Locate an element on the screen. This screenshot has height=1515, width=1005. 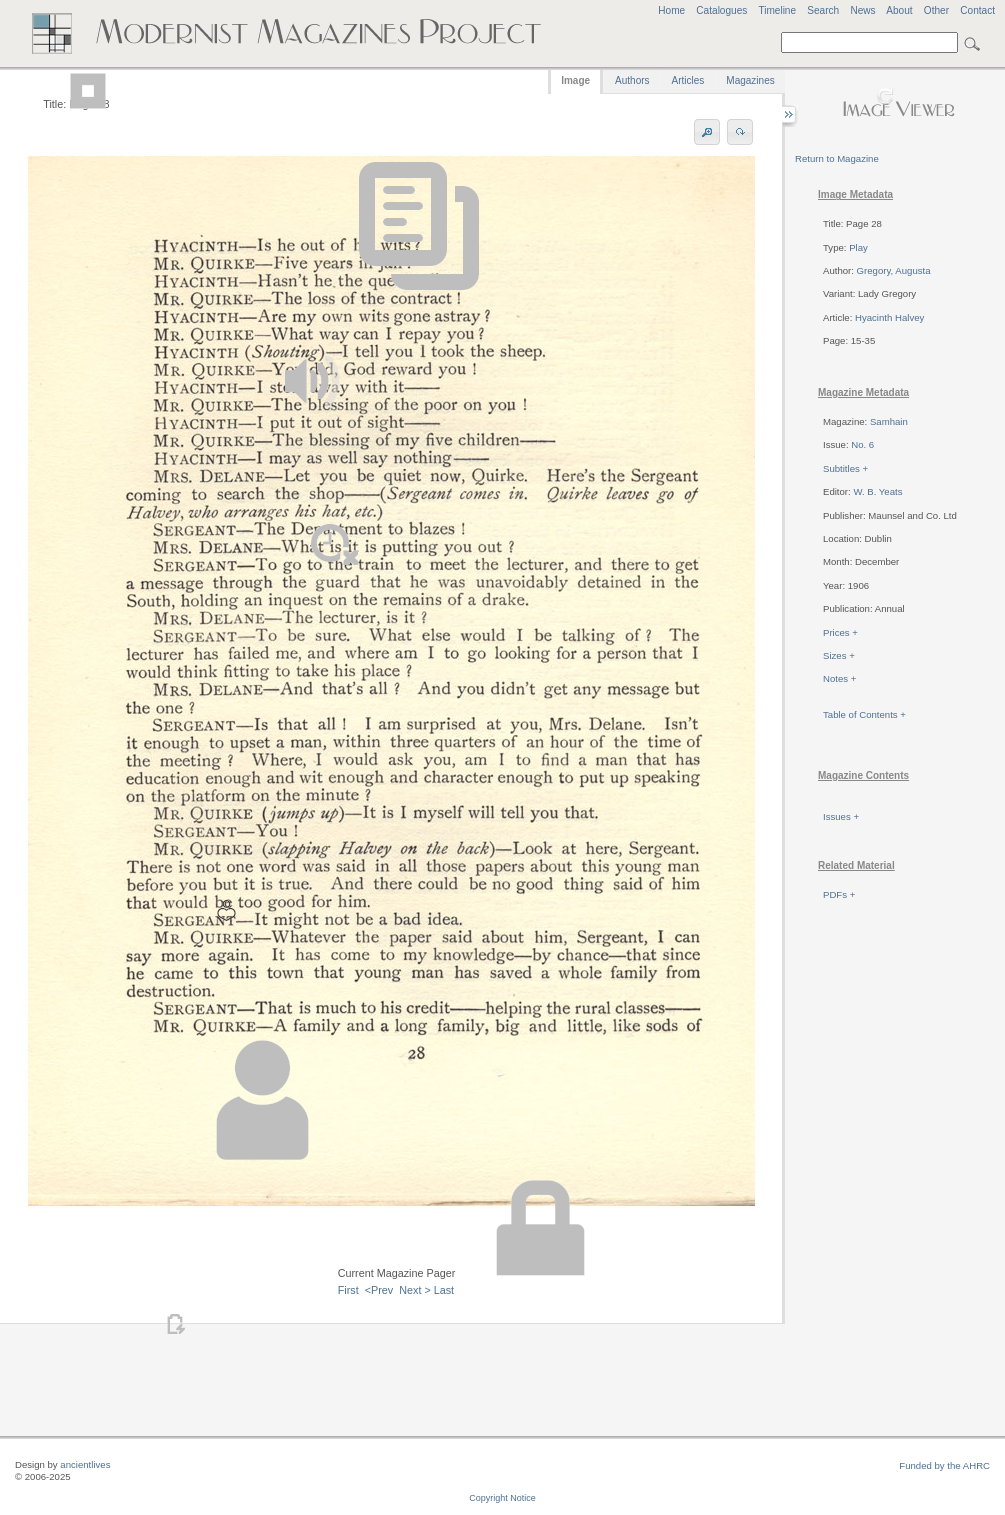
indicates a secure or encrypted wifi network is located at coordinates (540, 1231).